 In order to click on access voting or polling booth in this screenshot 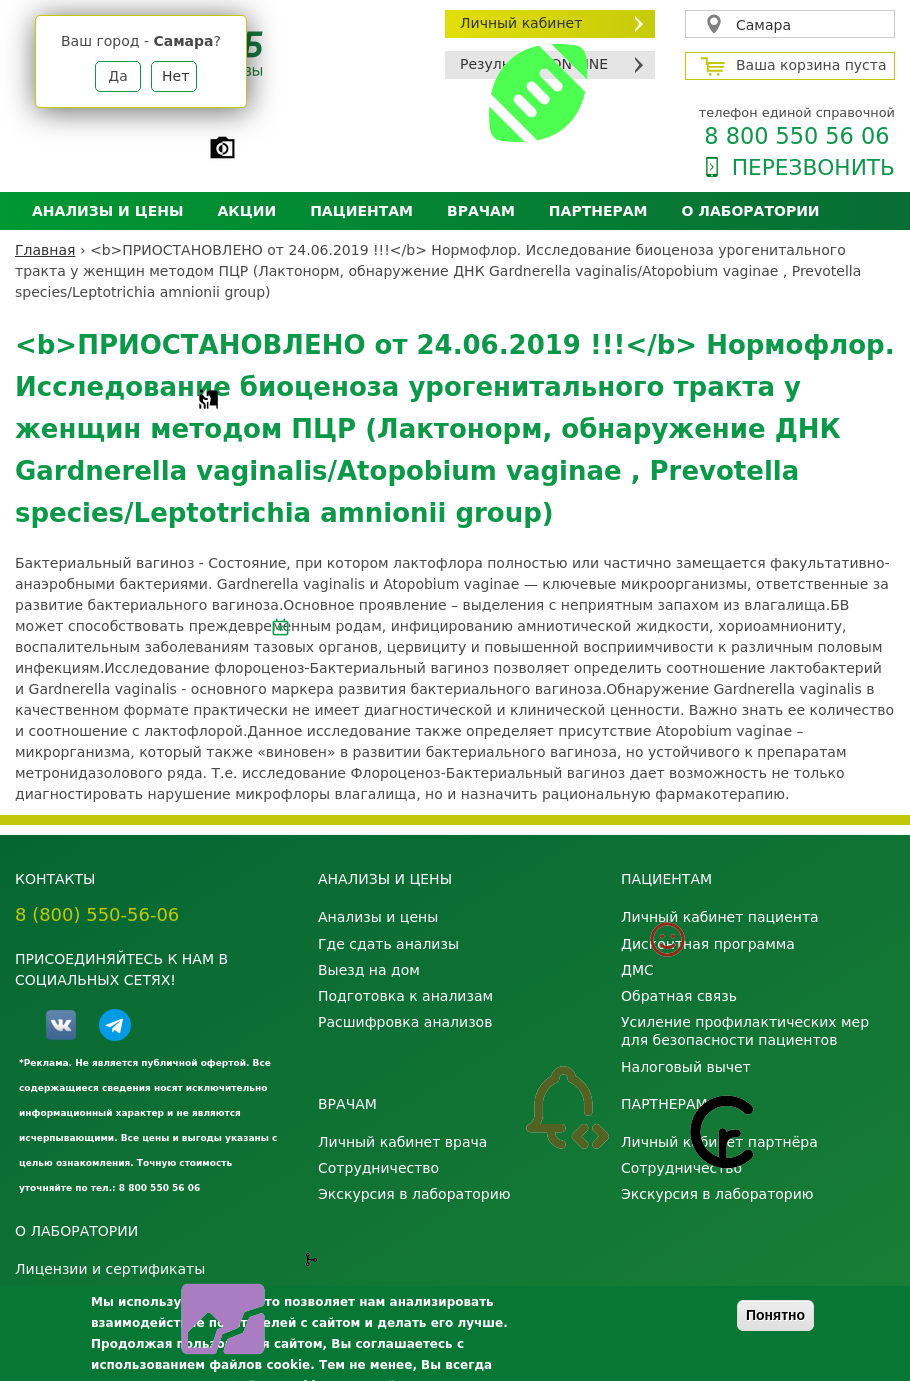, I will do `click(208, 399)`.